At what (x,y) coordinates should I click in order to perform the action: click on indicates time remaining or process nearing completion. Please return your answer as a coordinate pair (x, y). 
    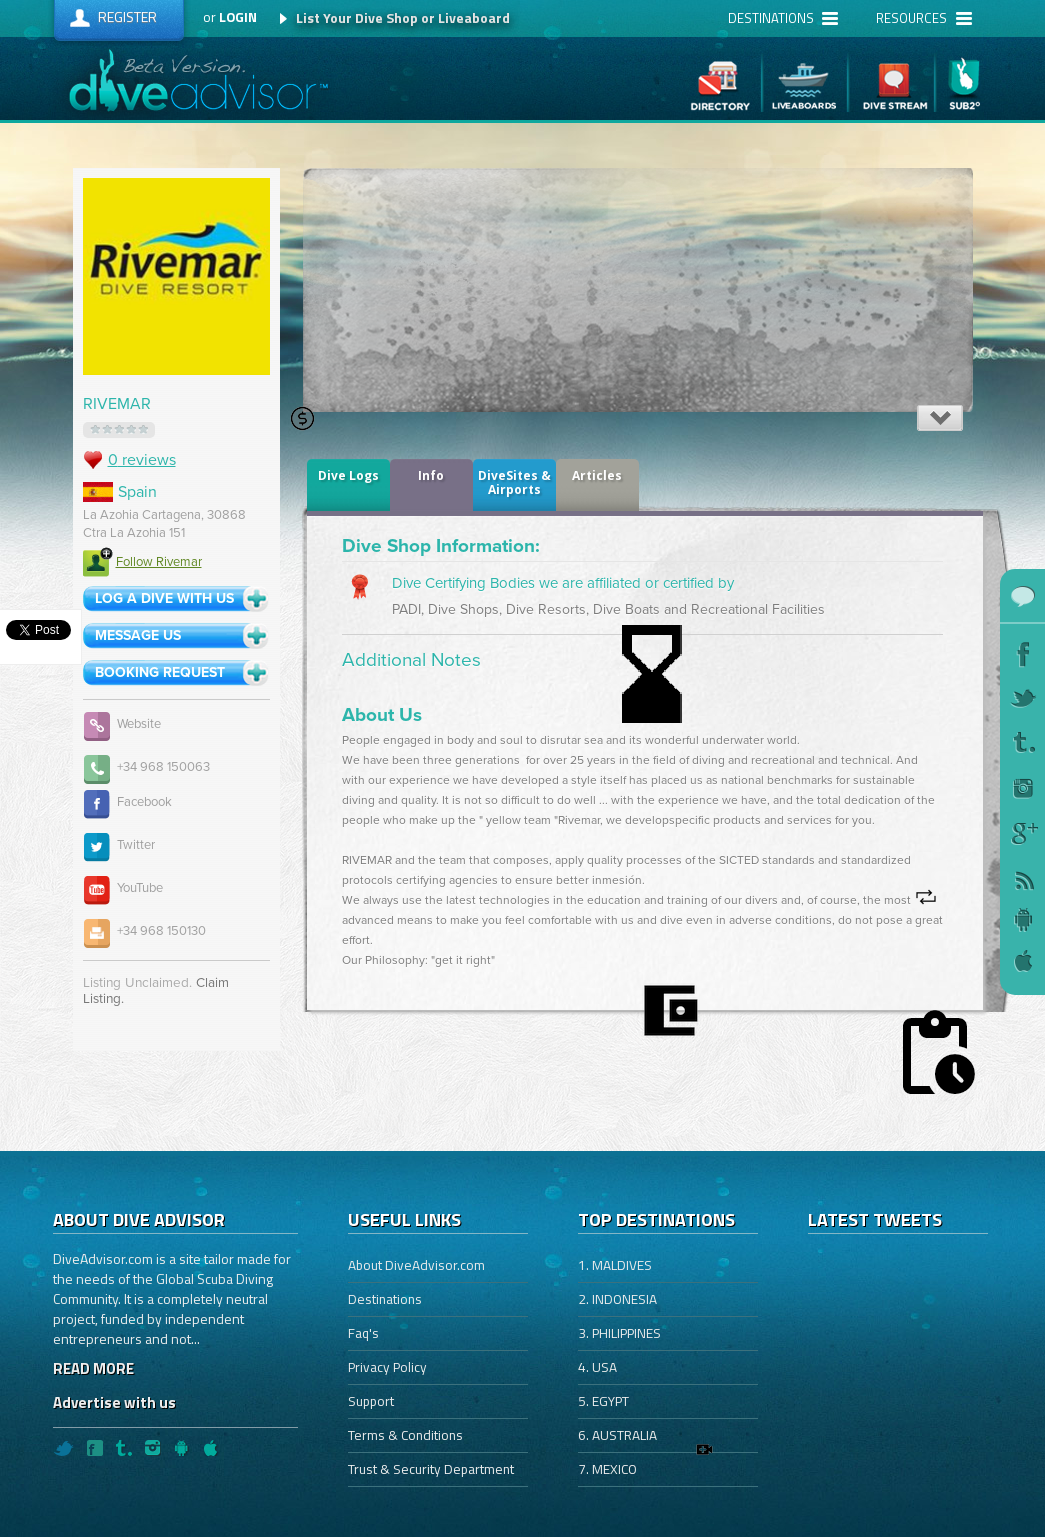
    Looking at the image, I should click on (652, 674).